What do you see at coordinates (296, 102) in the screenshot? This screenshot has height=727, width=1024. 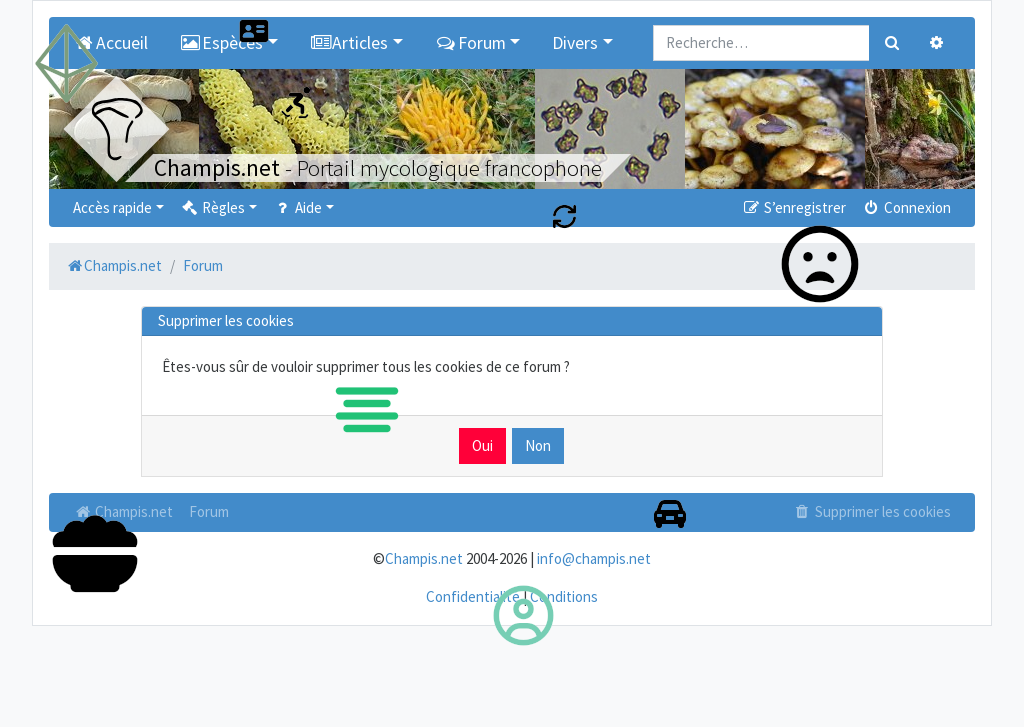 I see `access ice skating activities or locations` at bounding box center [296, 102].